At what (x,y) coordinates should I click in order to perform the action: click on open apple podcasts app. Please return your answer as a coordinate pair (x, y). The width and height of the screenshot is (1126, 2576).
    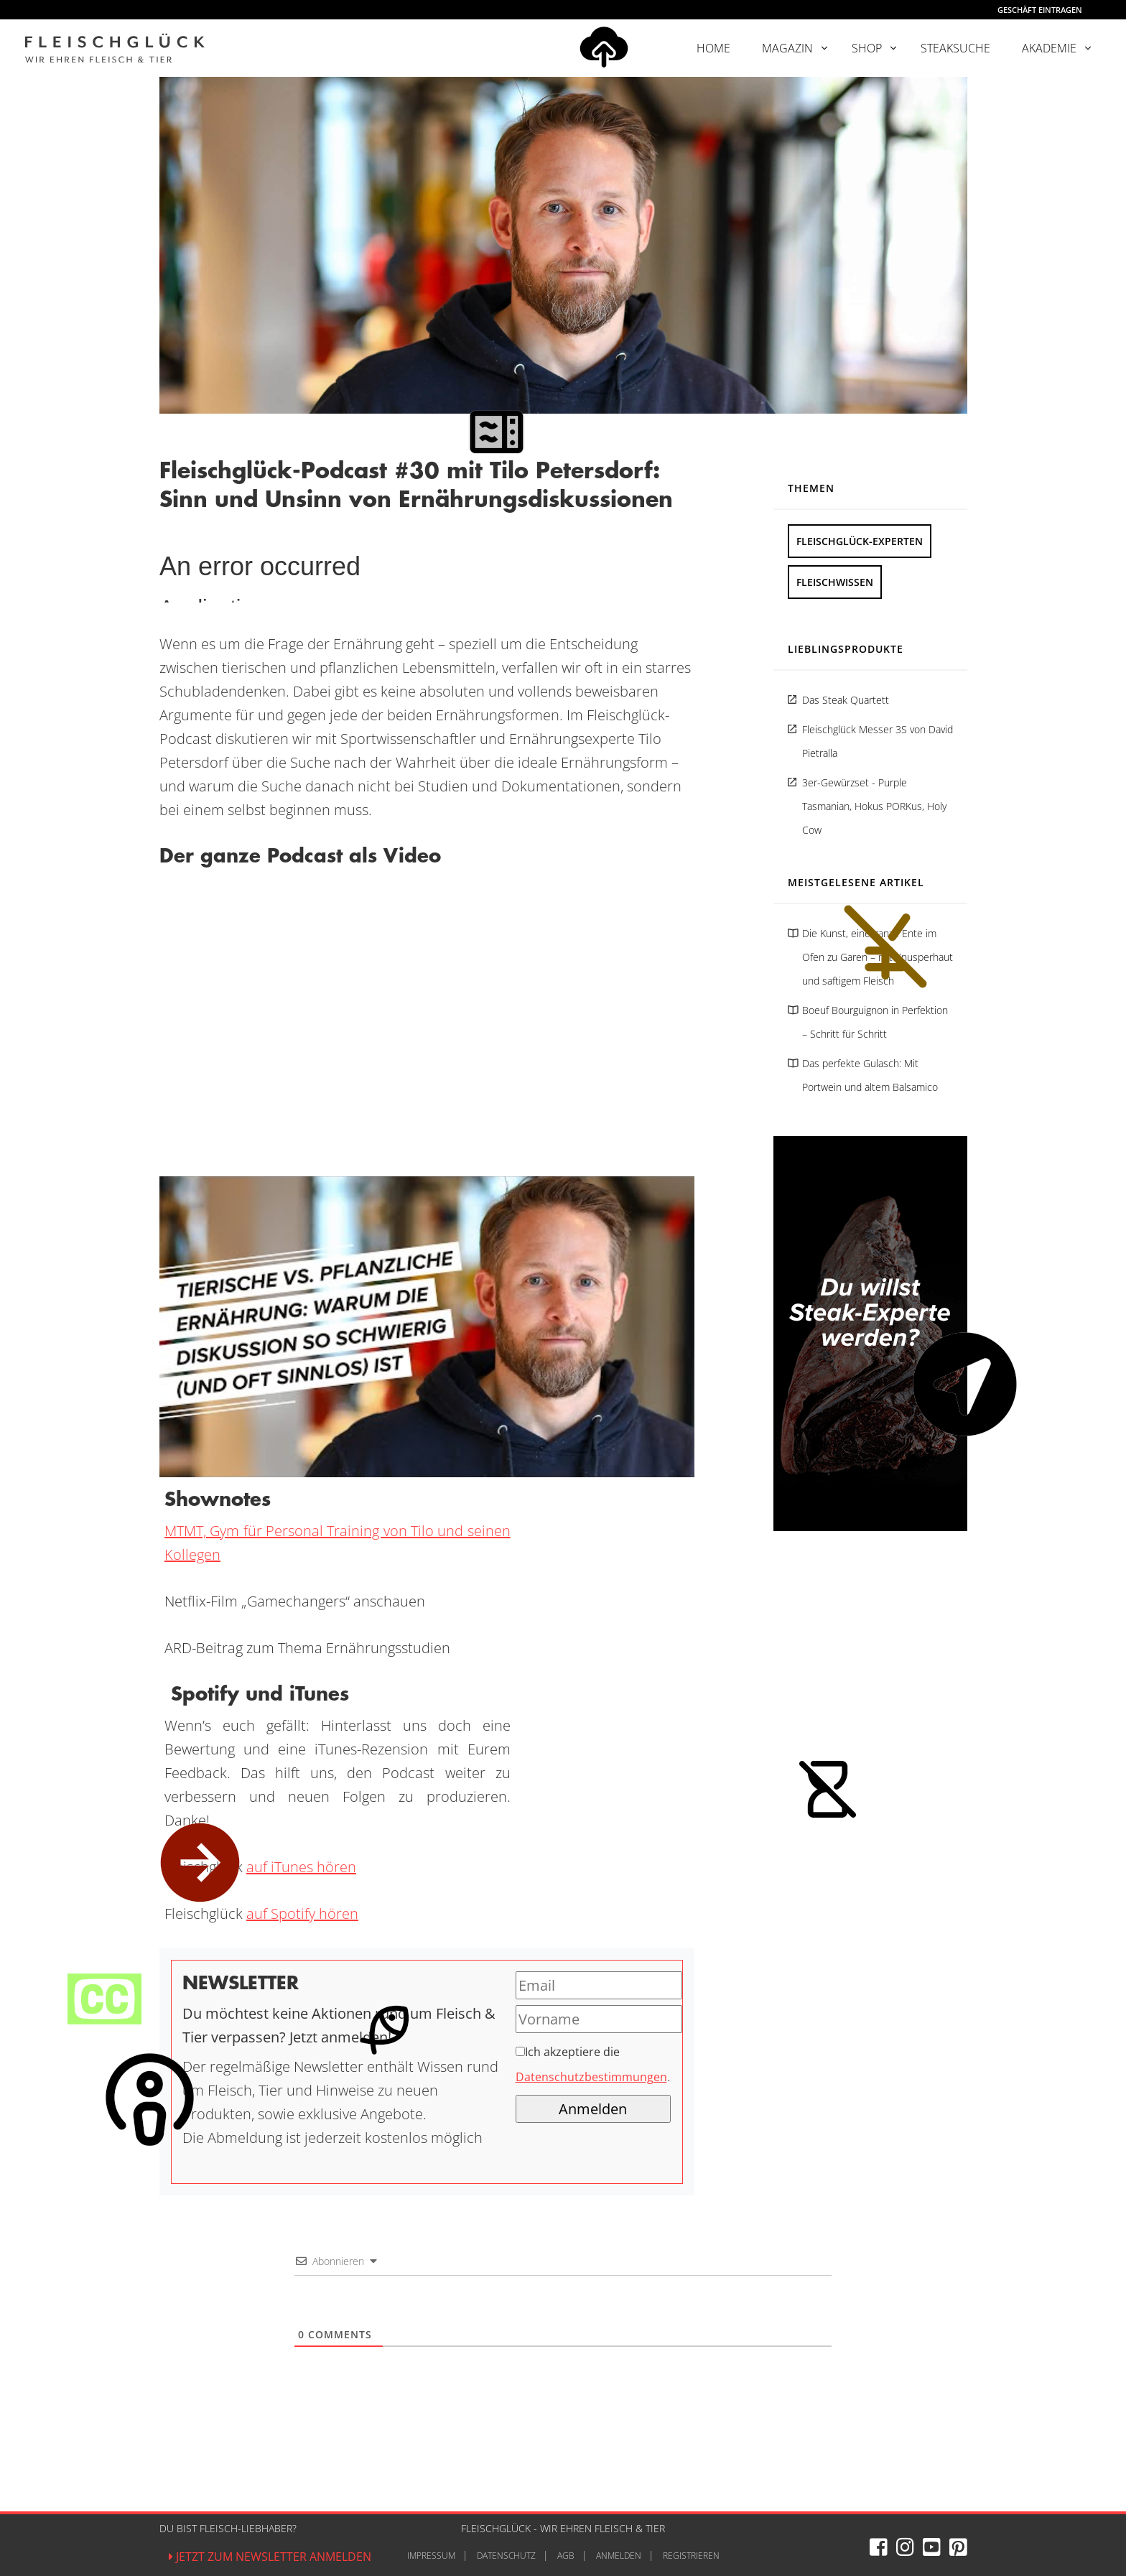
    Looking at the image, I should click on (149, 2097).